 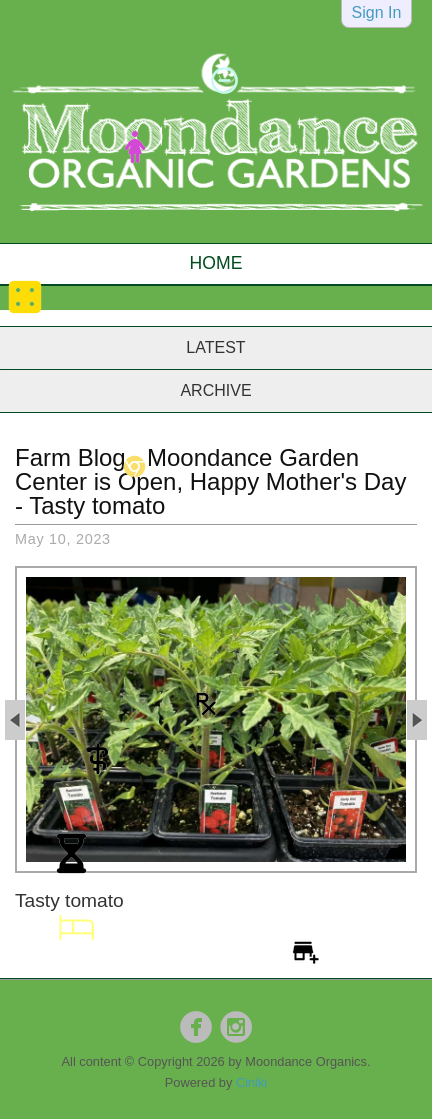 I want to click on women's restroom indicator, so click(x=135, y=147).